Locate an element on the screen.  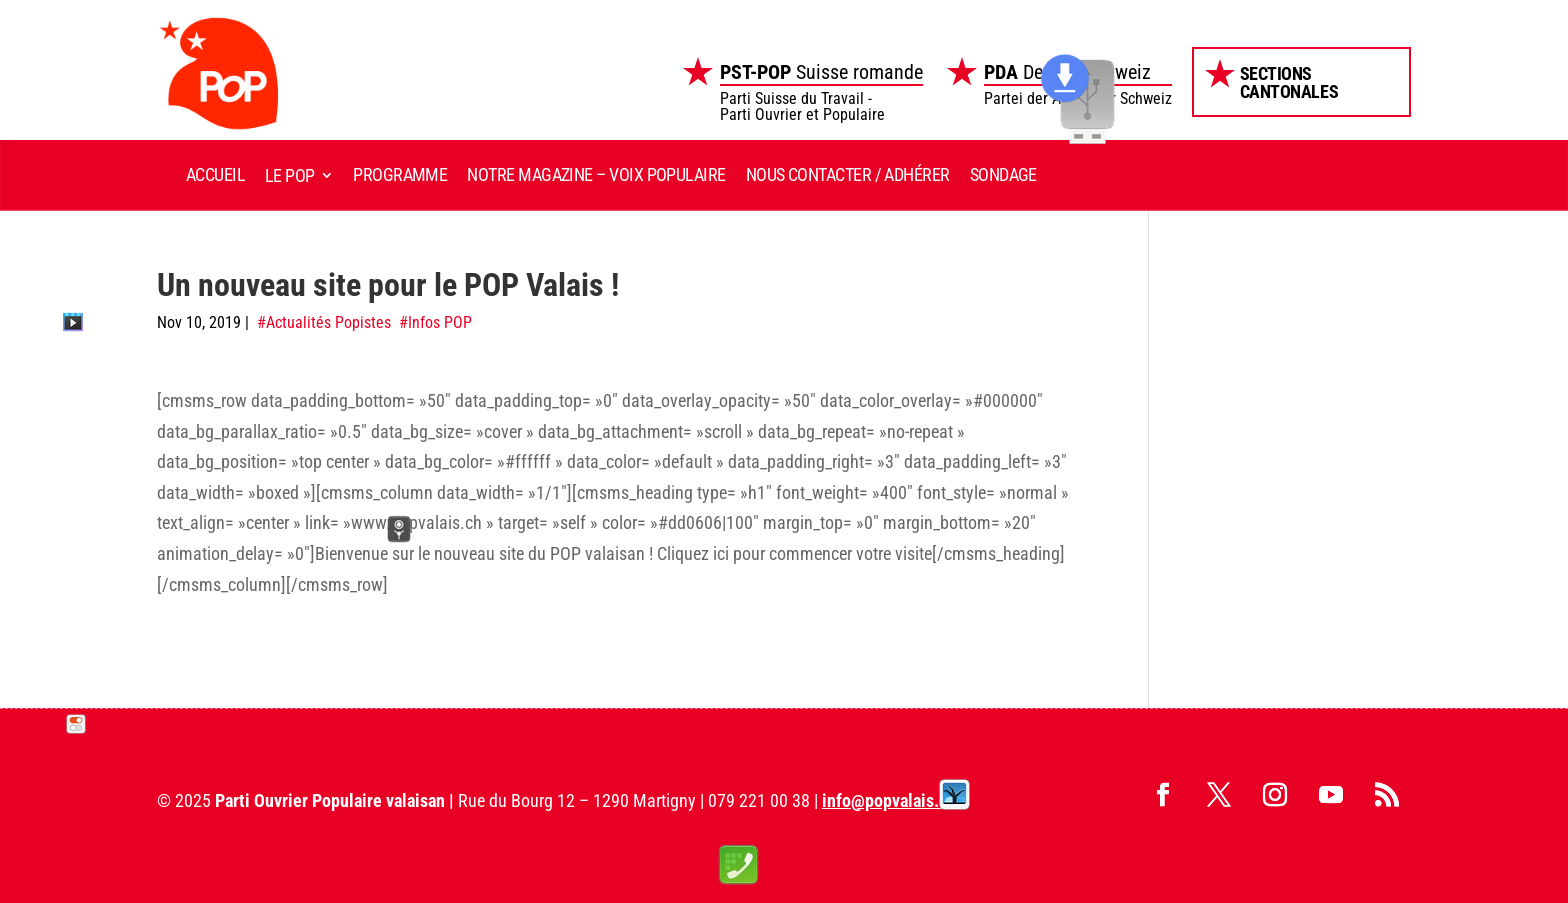
create a bootable USB drive is located at coordinates (1087, 101).